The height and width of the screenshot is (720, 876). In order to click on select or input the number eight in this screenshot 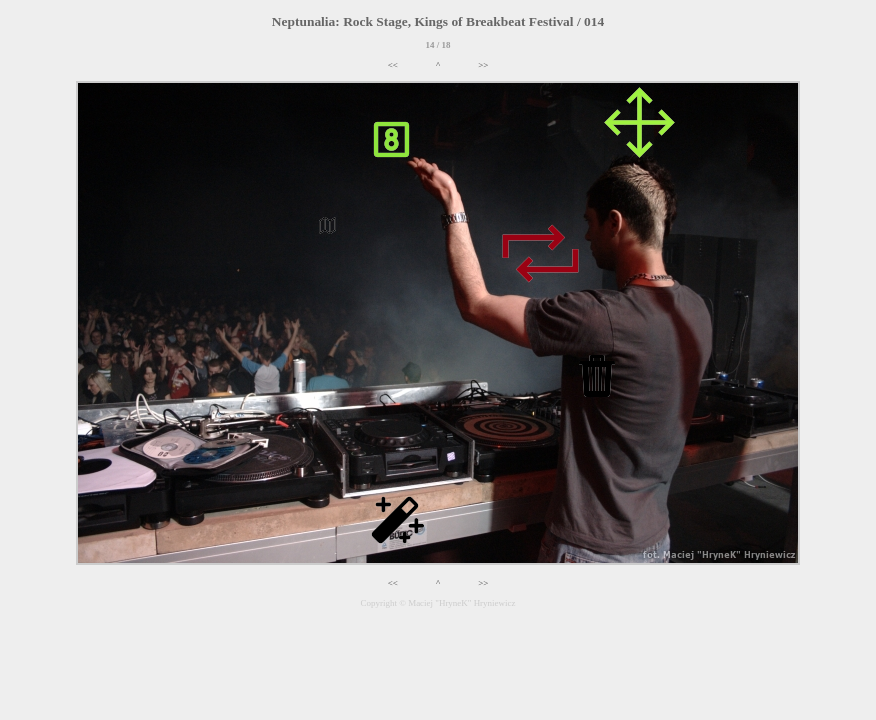, I will do `click(391, 139)`.